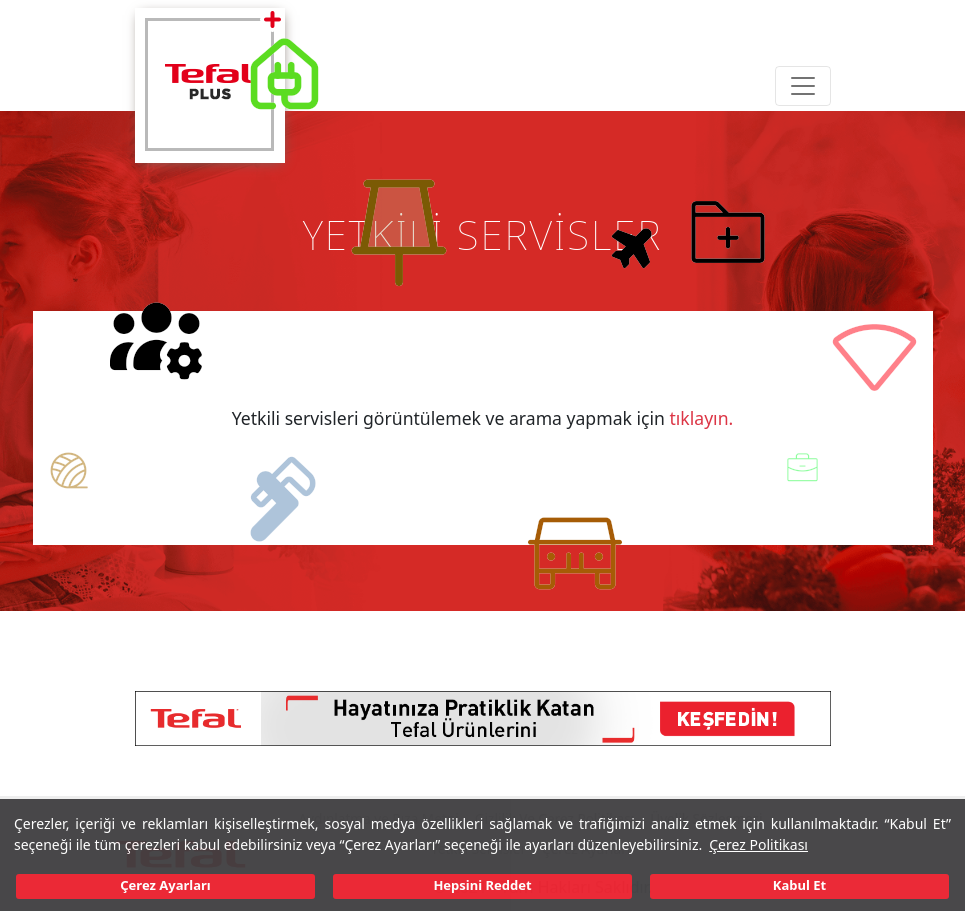  Describe the element at coordinates (575, 555) in the screenshot. I see `select jeep or off-road vehicle type` at that location.